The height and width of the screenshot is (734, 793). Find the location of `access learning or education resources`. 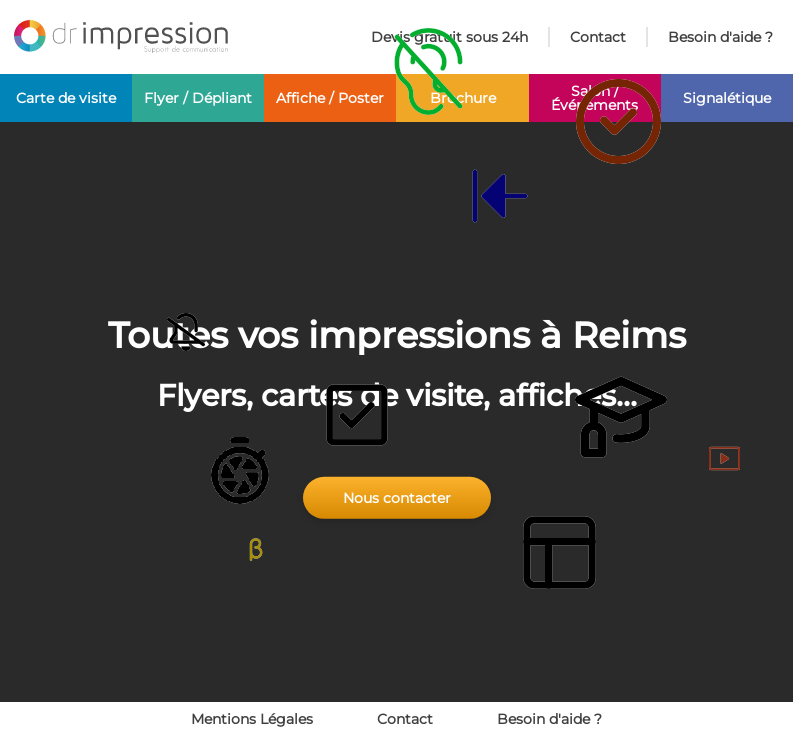

access learning or education resources is located at coordinates (621, 417).